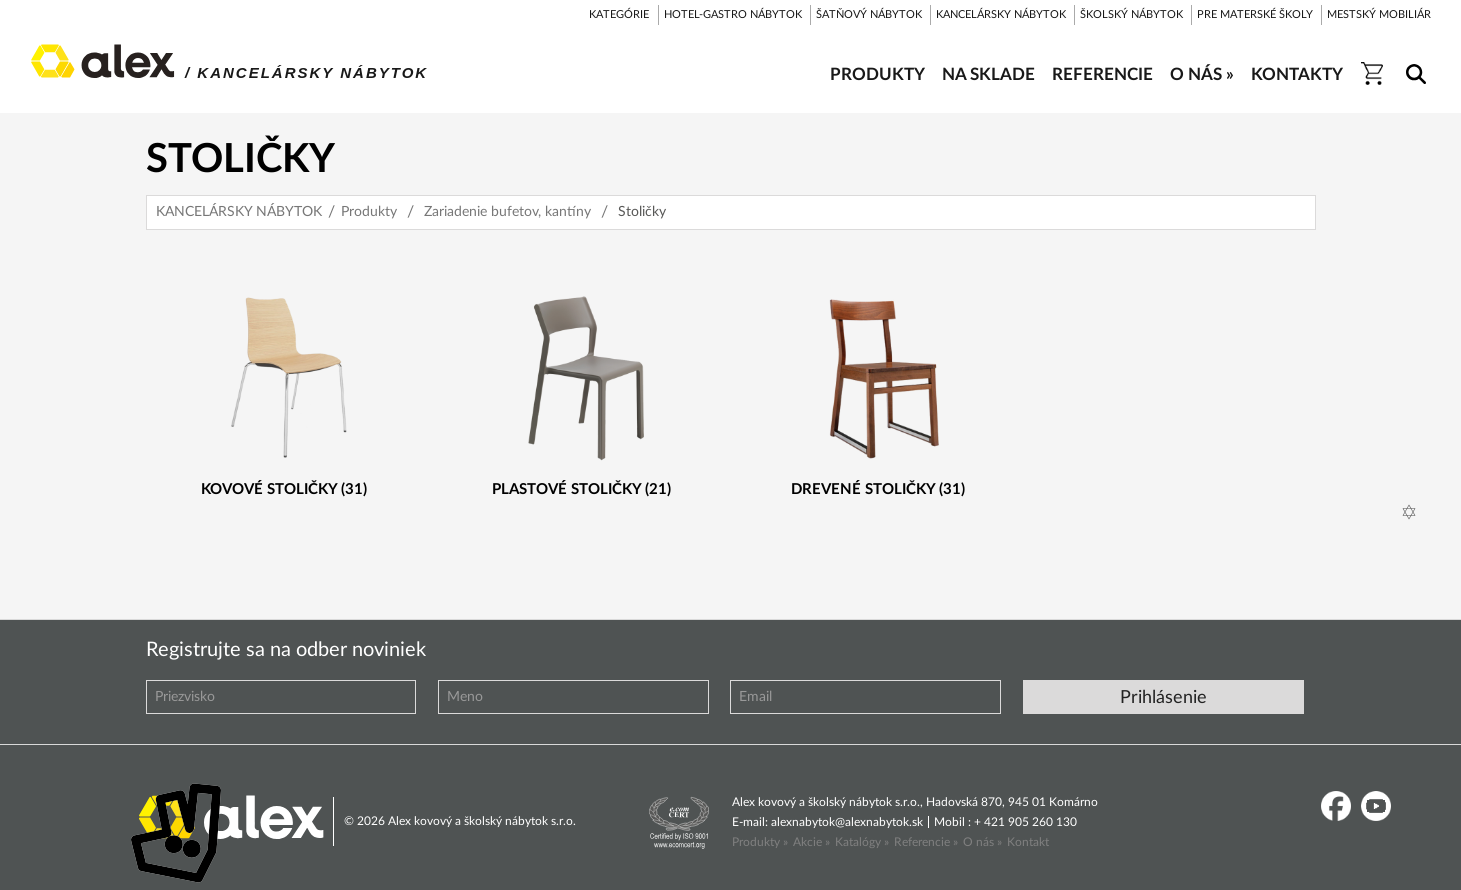 This screenshot has width=1461, height=890. What do you see at coordinates (176, 833) in the screenshot?
I see `open the Deliveroo food delivery app` at bounding box center [176, 833].